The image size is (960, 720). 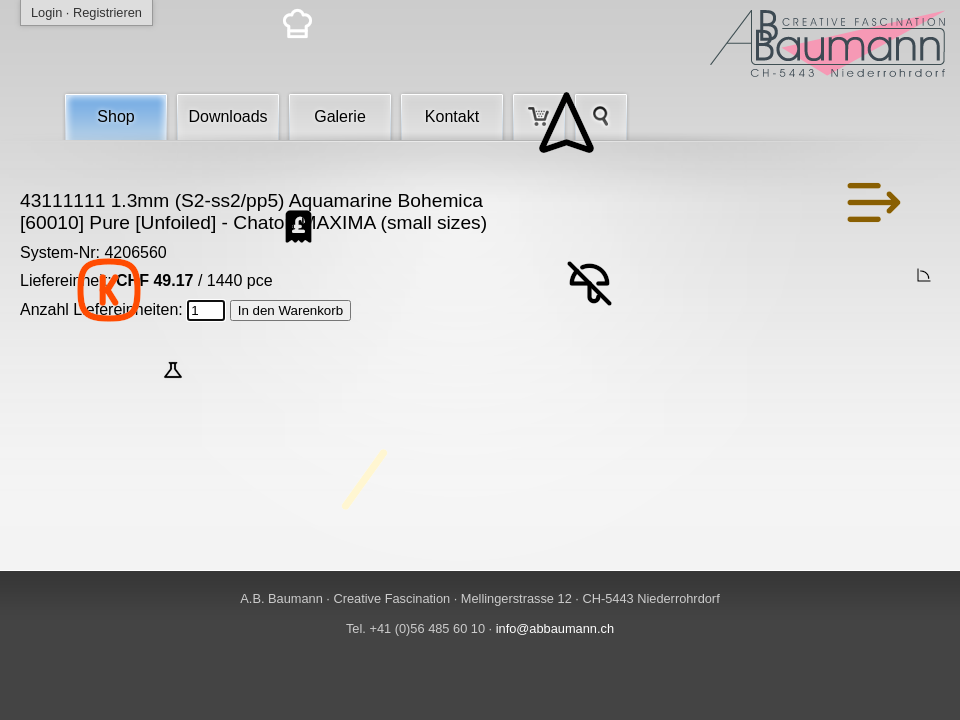 I want to click on access science or laboratory features, so click(x=173, y=370).